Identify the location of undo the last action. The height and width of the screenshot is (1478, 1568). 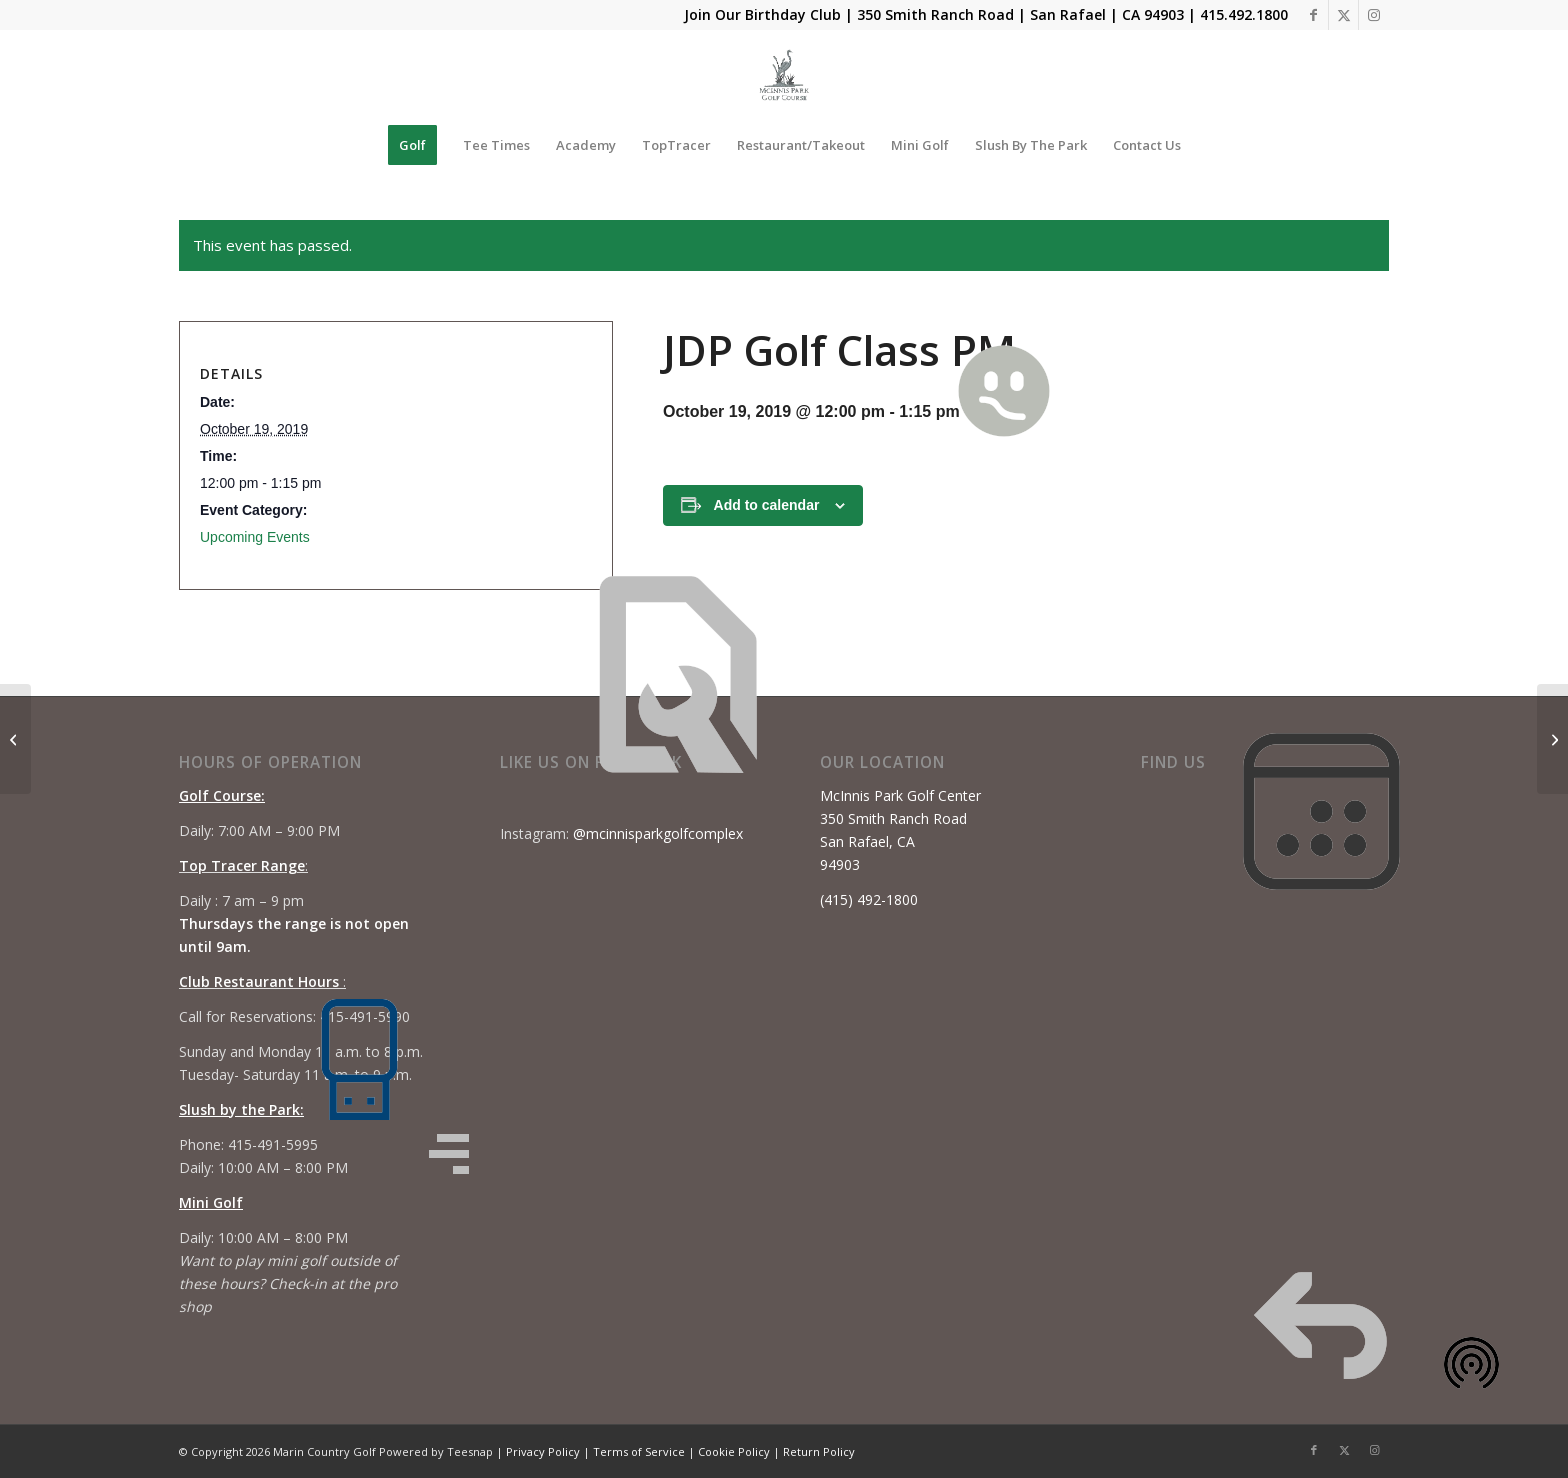
(1322, 1325).